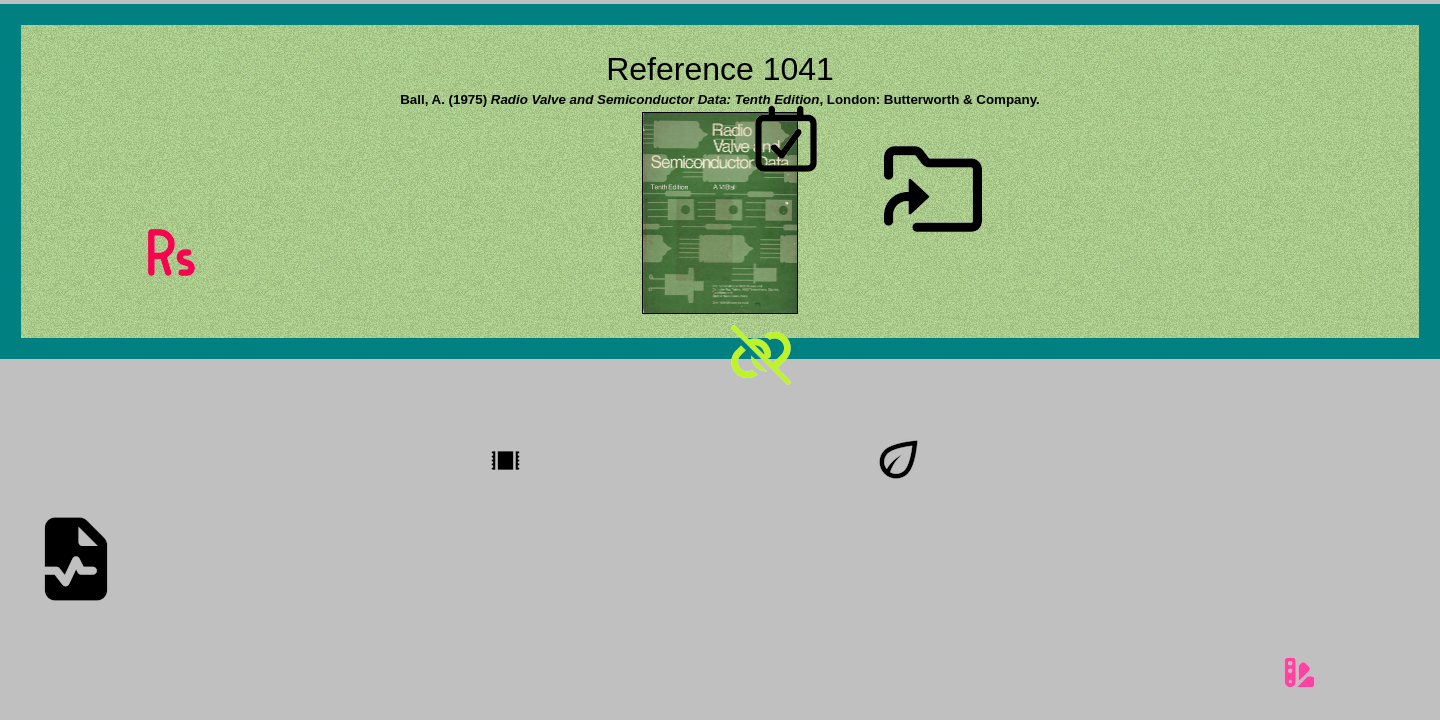 This screenshot has height=720, width=1440. Describe the element at coordinates (171, 252) in the screenshot. I see `indicates Indian rupee currency` at that location.